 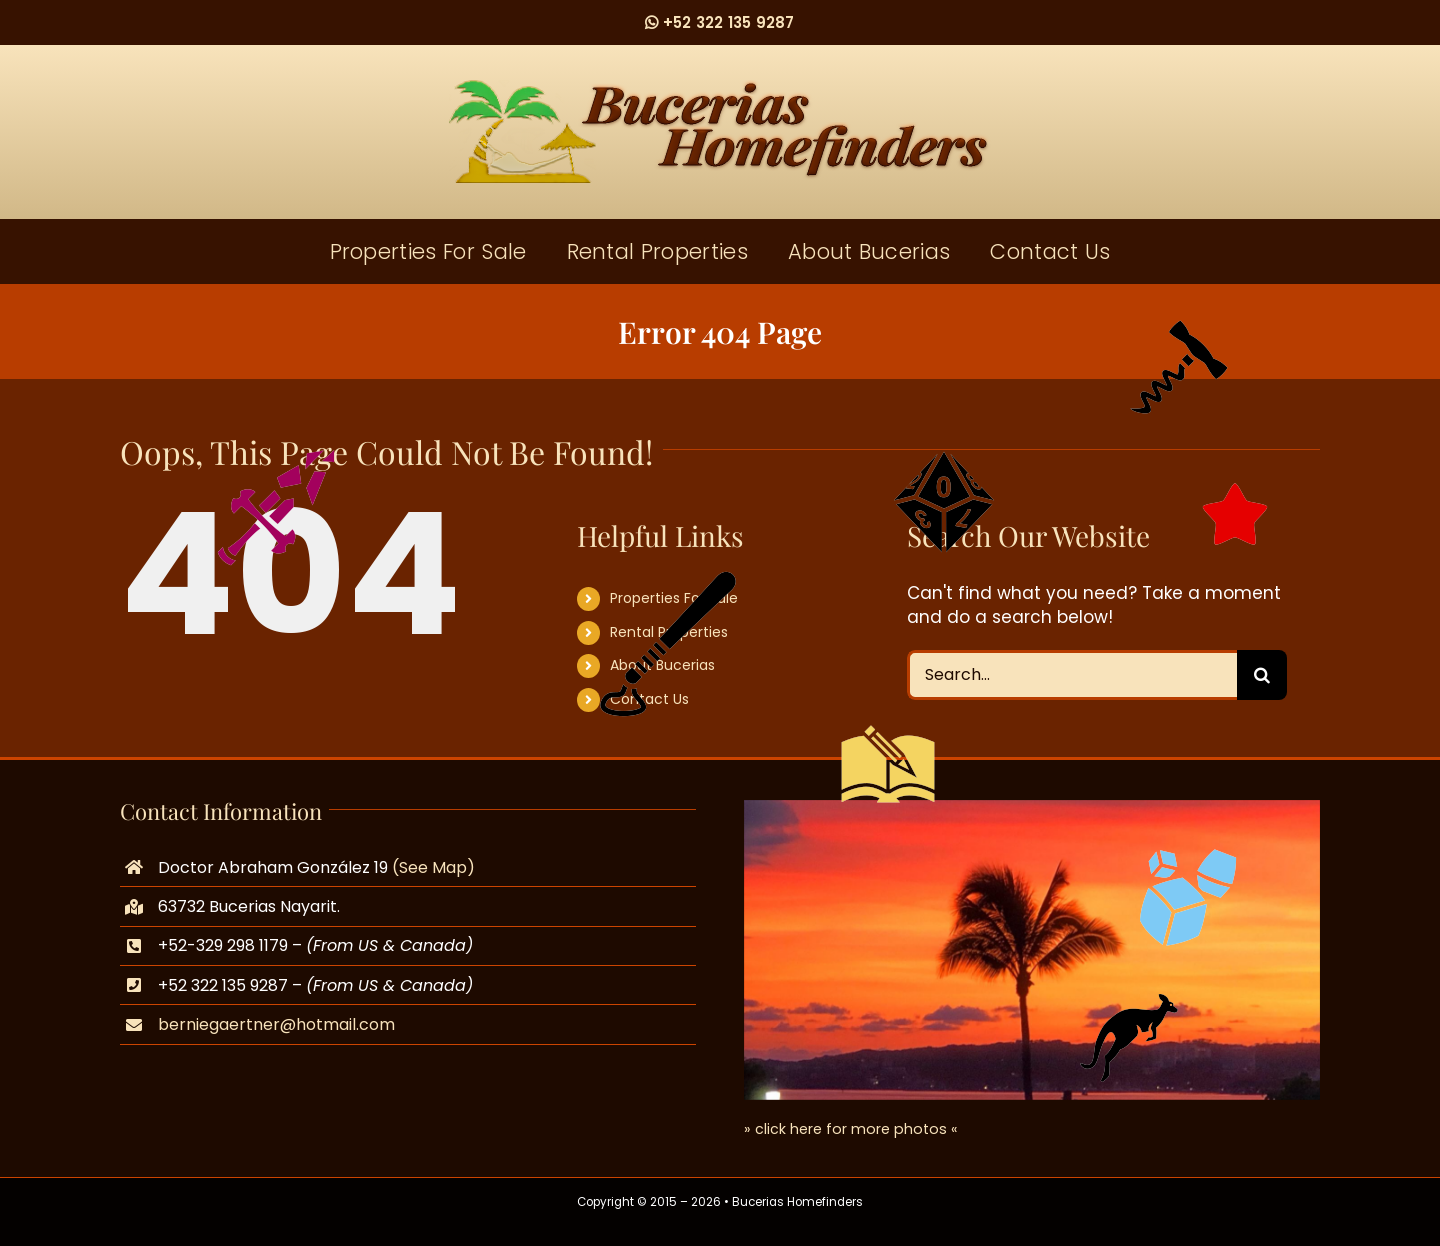 What do you see at coordinates (888, 769) in the screenshot?
I see `add a new entry to the archive` at bounding box center [888, 769].